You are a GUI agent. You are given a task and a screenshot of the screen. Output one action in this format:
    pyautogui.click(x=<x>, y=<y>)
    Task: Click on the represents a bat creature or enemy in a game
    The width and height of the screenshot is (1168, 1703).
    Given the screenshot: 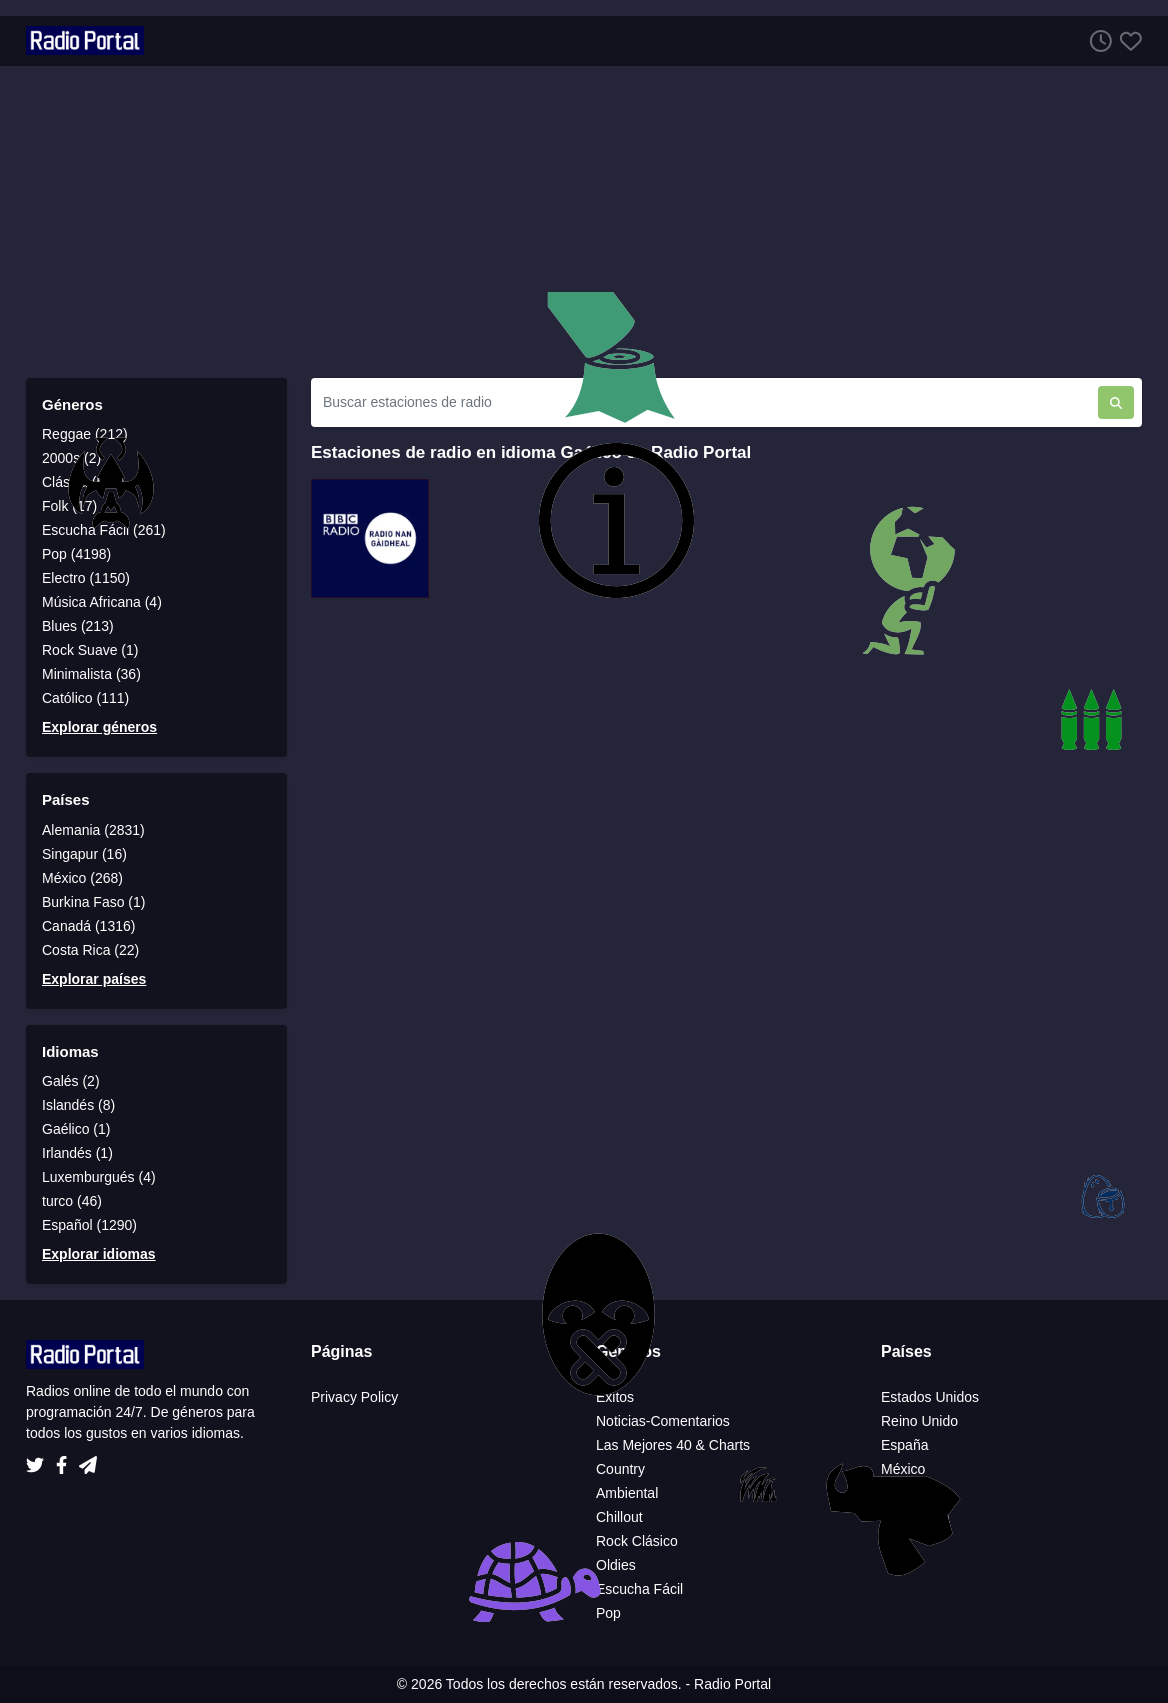 What is the action you would take?
    pyautogui.click(x=111, y=484)
    